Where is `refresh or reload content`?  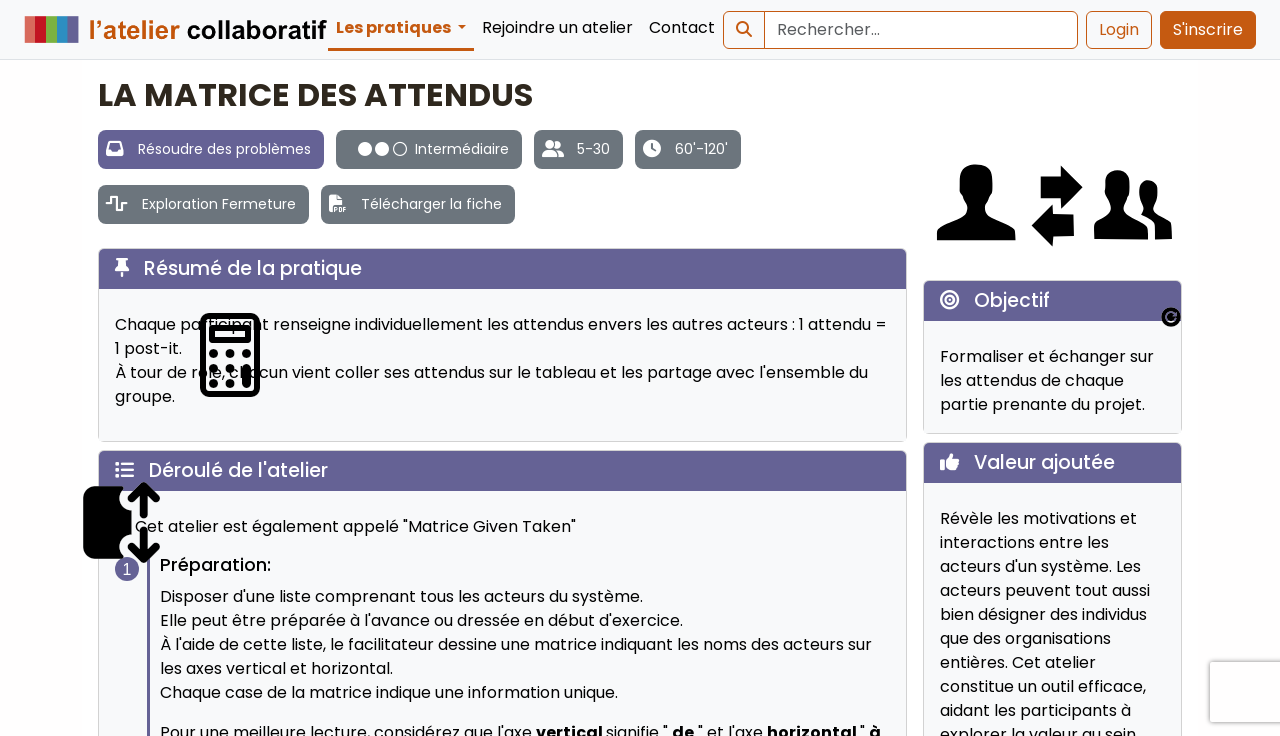 refresh or reload content is located at coordinates (1171, 317).